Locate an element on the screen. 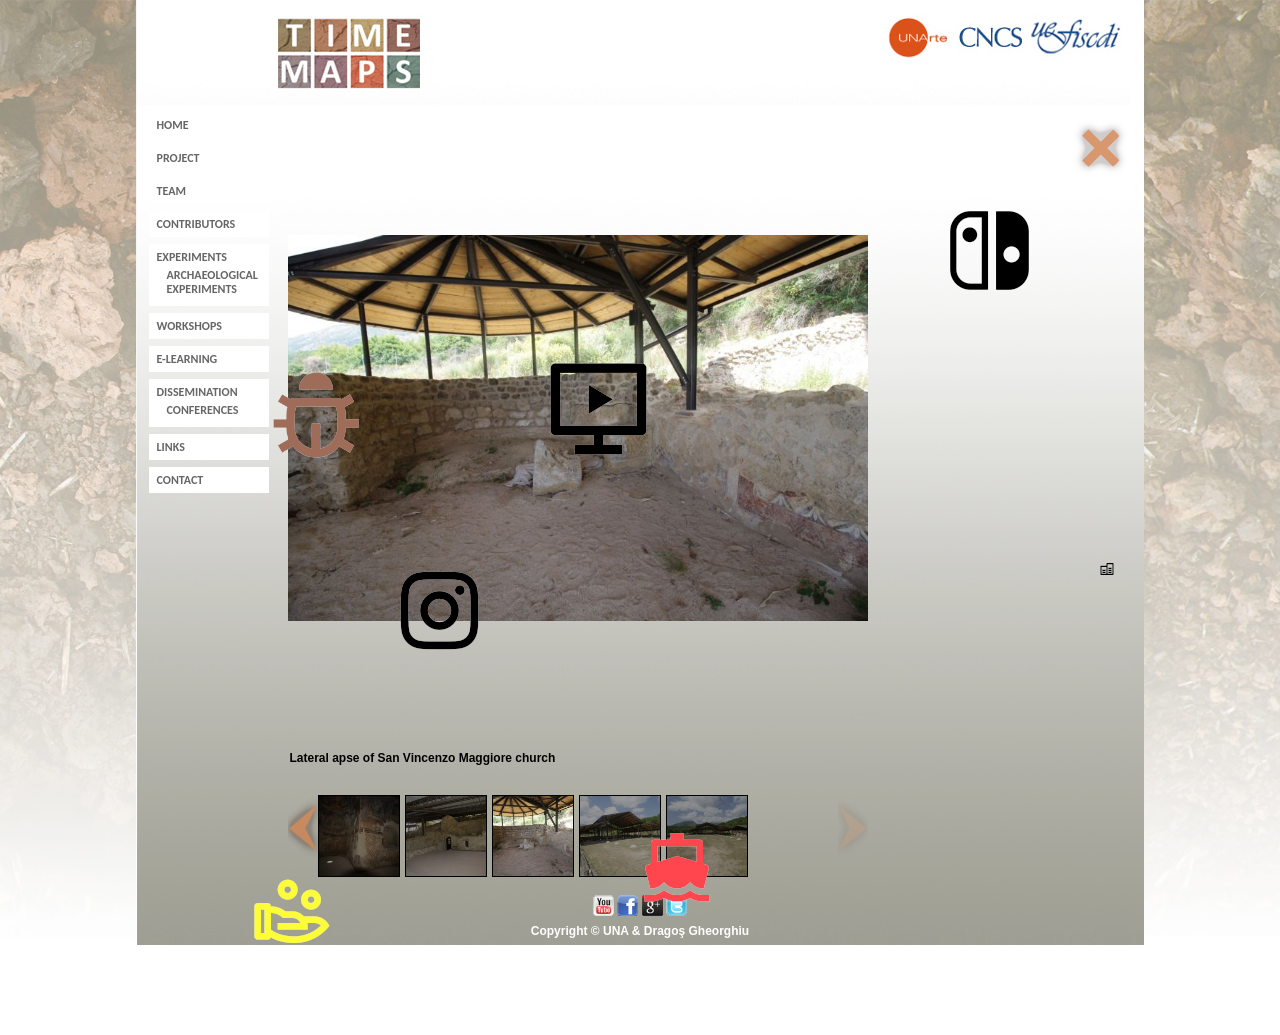 This screenshot has height=1035, width=1280. make a payment or tip is located at coordinates (291, 913).